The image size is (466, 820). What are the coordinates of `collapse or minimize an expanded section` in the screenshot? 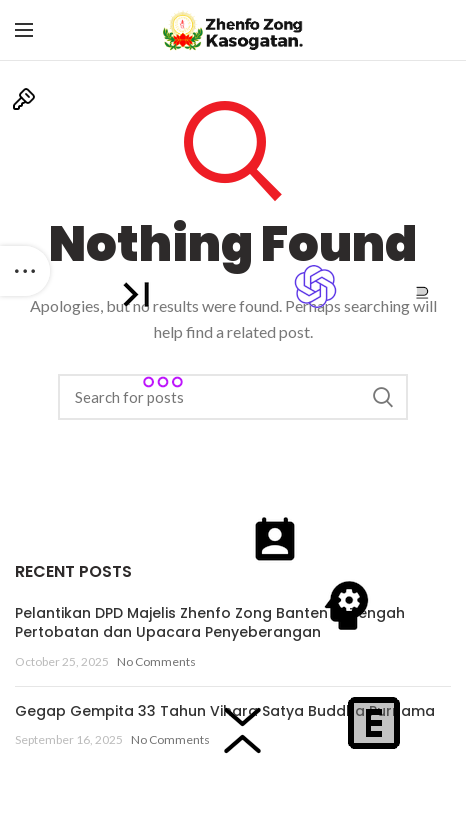 It's located at (242, 730).